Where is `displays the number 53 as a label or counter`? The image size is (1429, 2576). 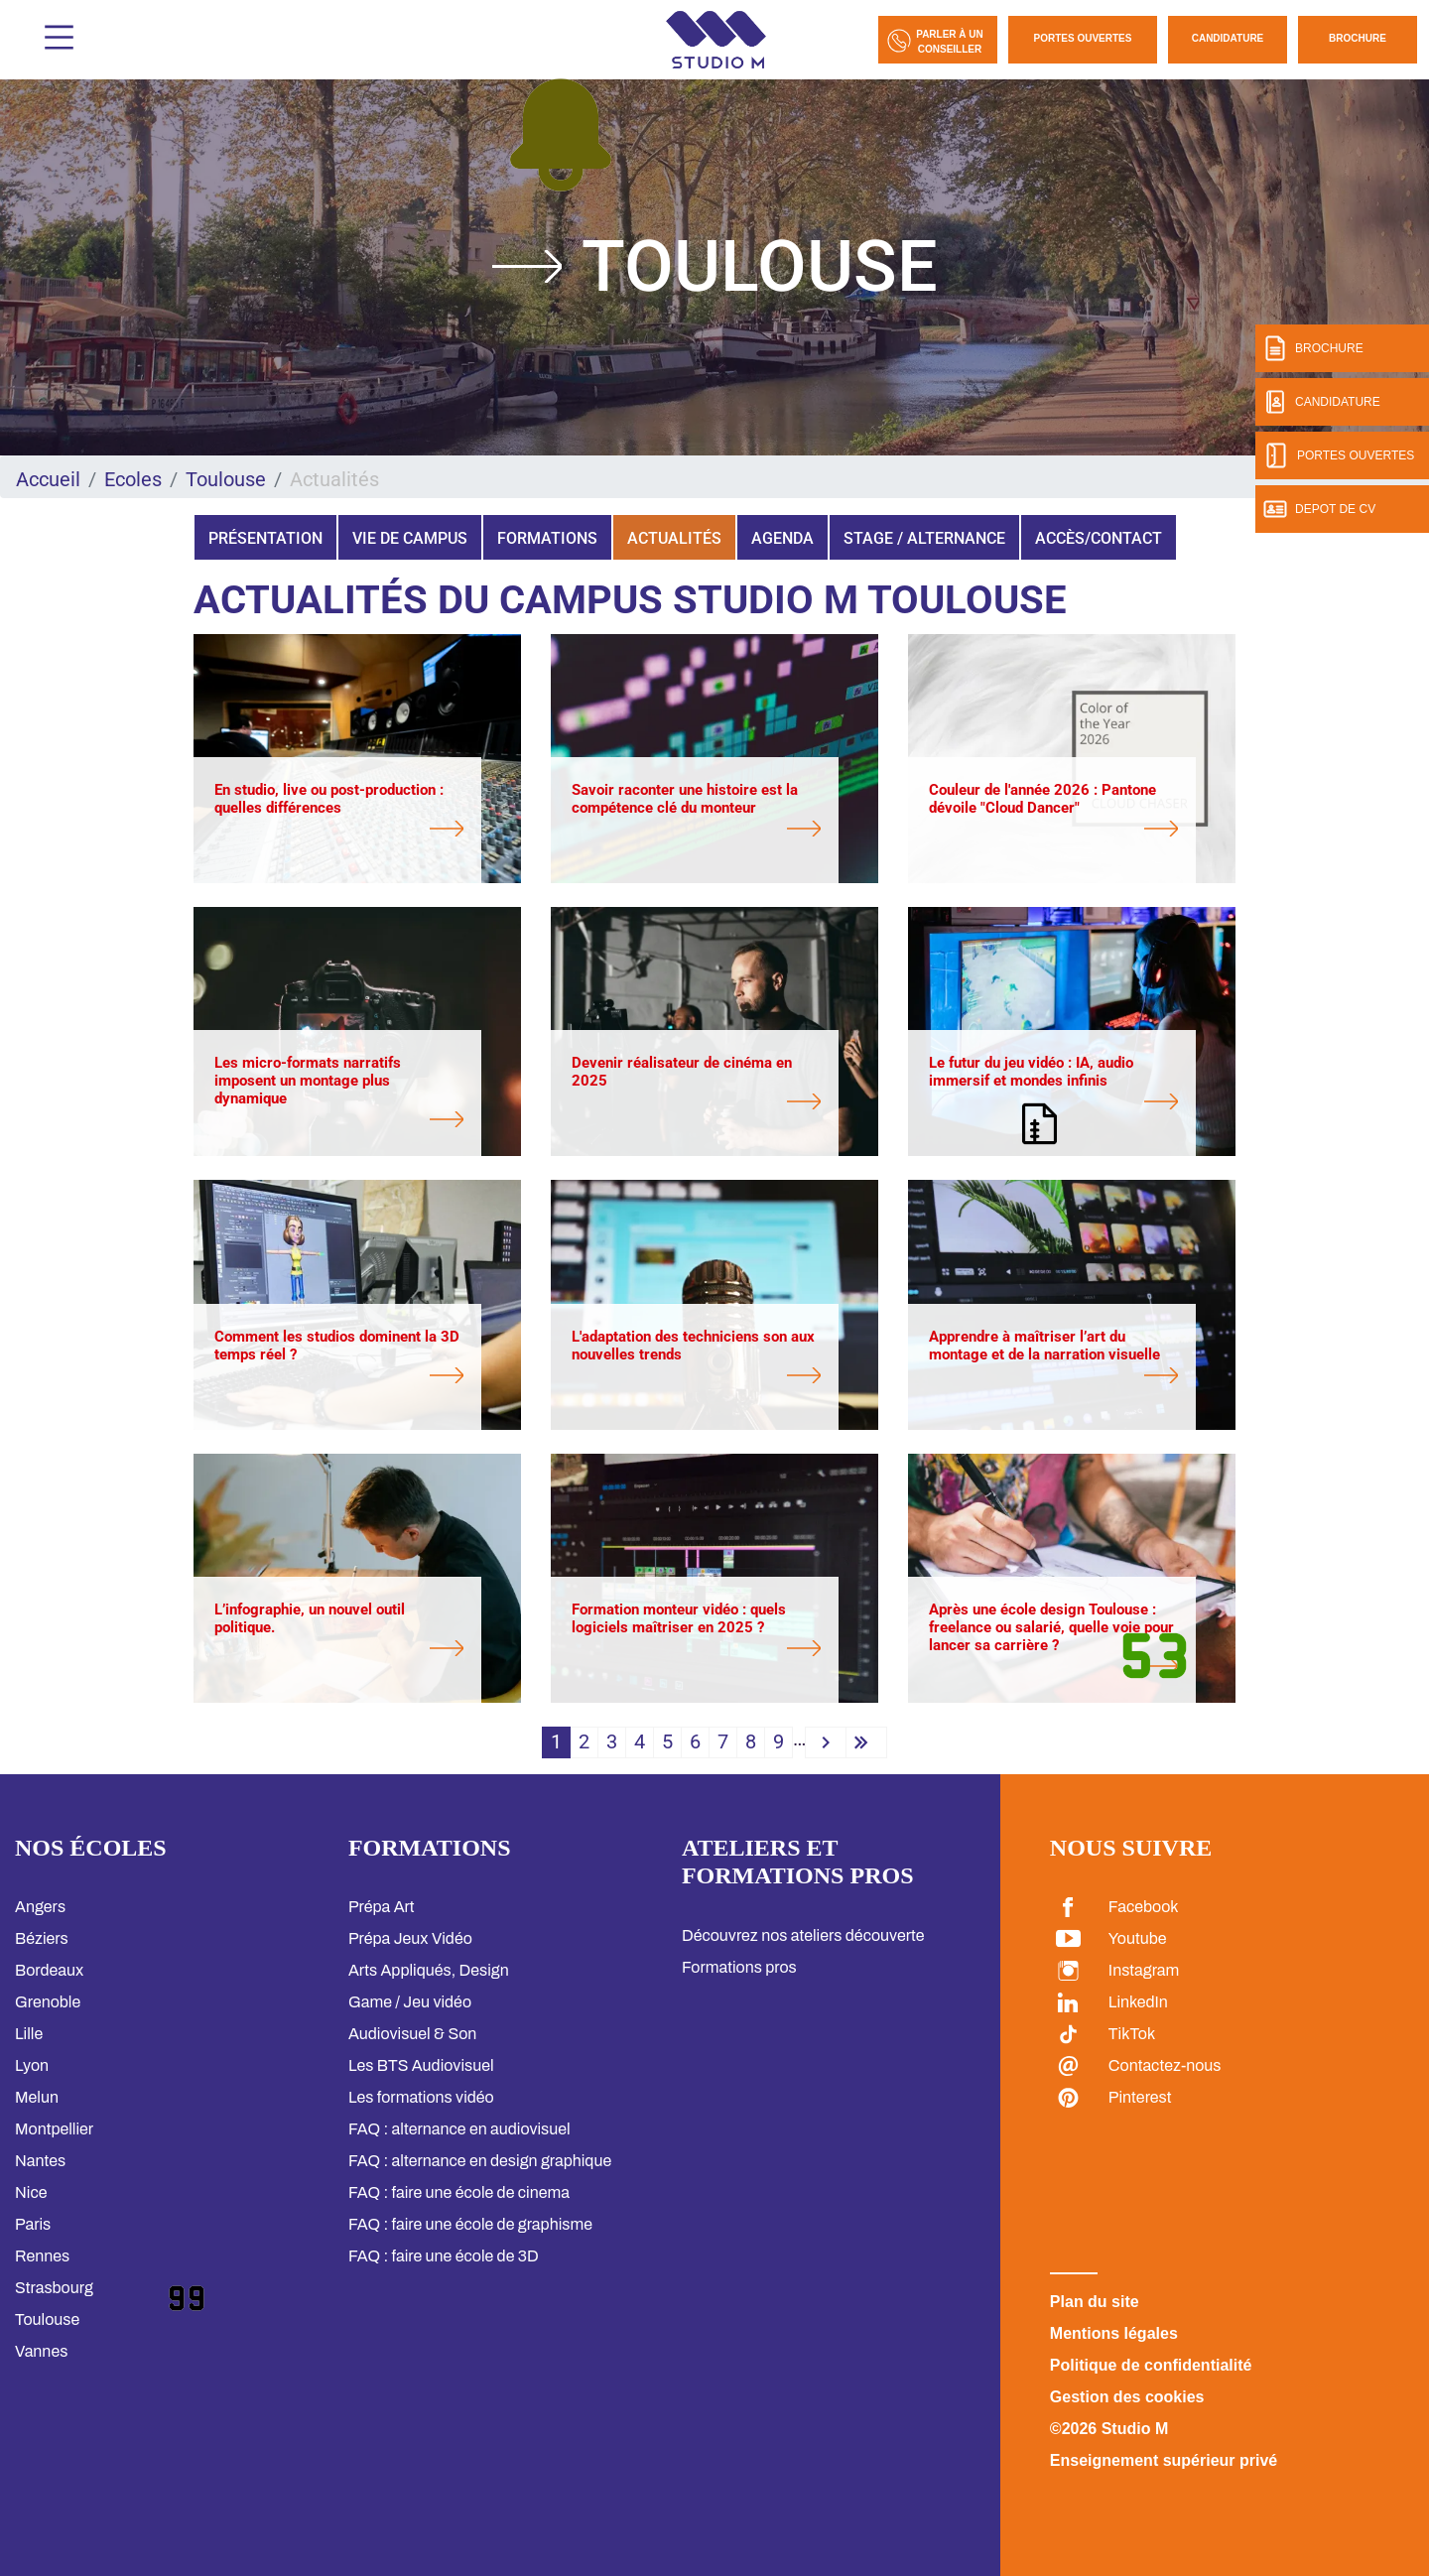 displays the number 53 as a label or counter is located at coordinates (1154, 1655).